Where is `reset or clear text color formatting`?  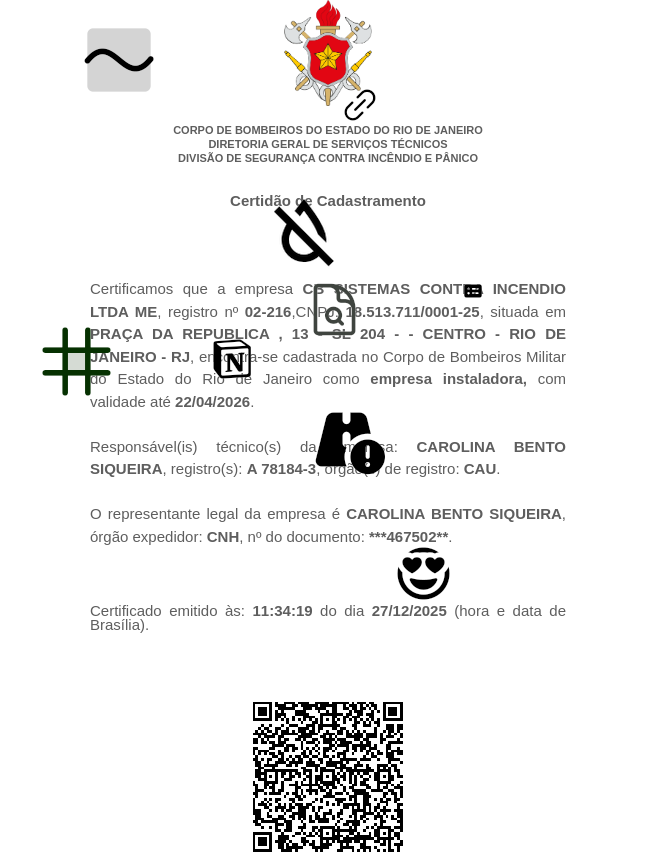
reset or clear text color formatting is located at coordinates (304, 232).